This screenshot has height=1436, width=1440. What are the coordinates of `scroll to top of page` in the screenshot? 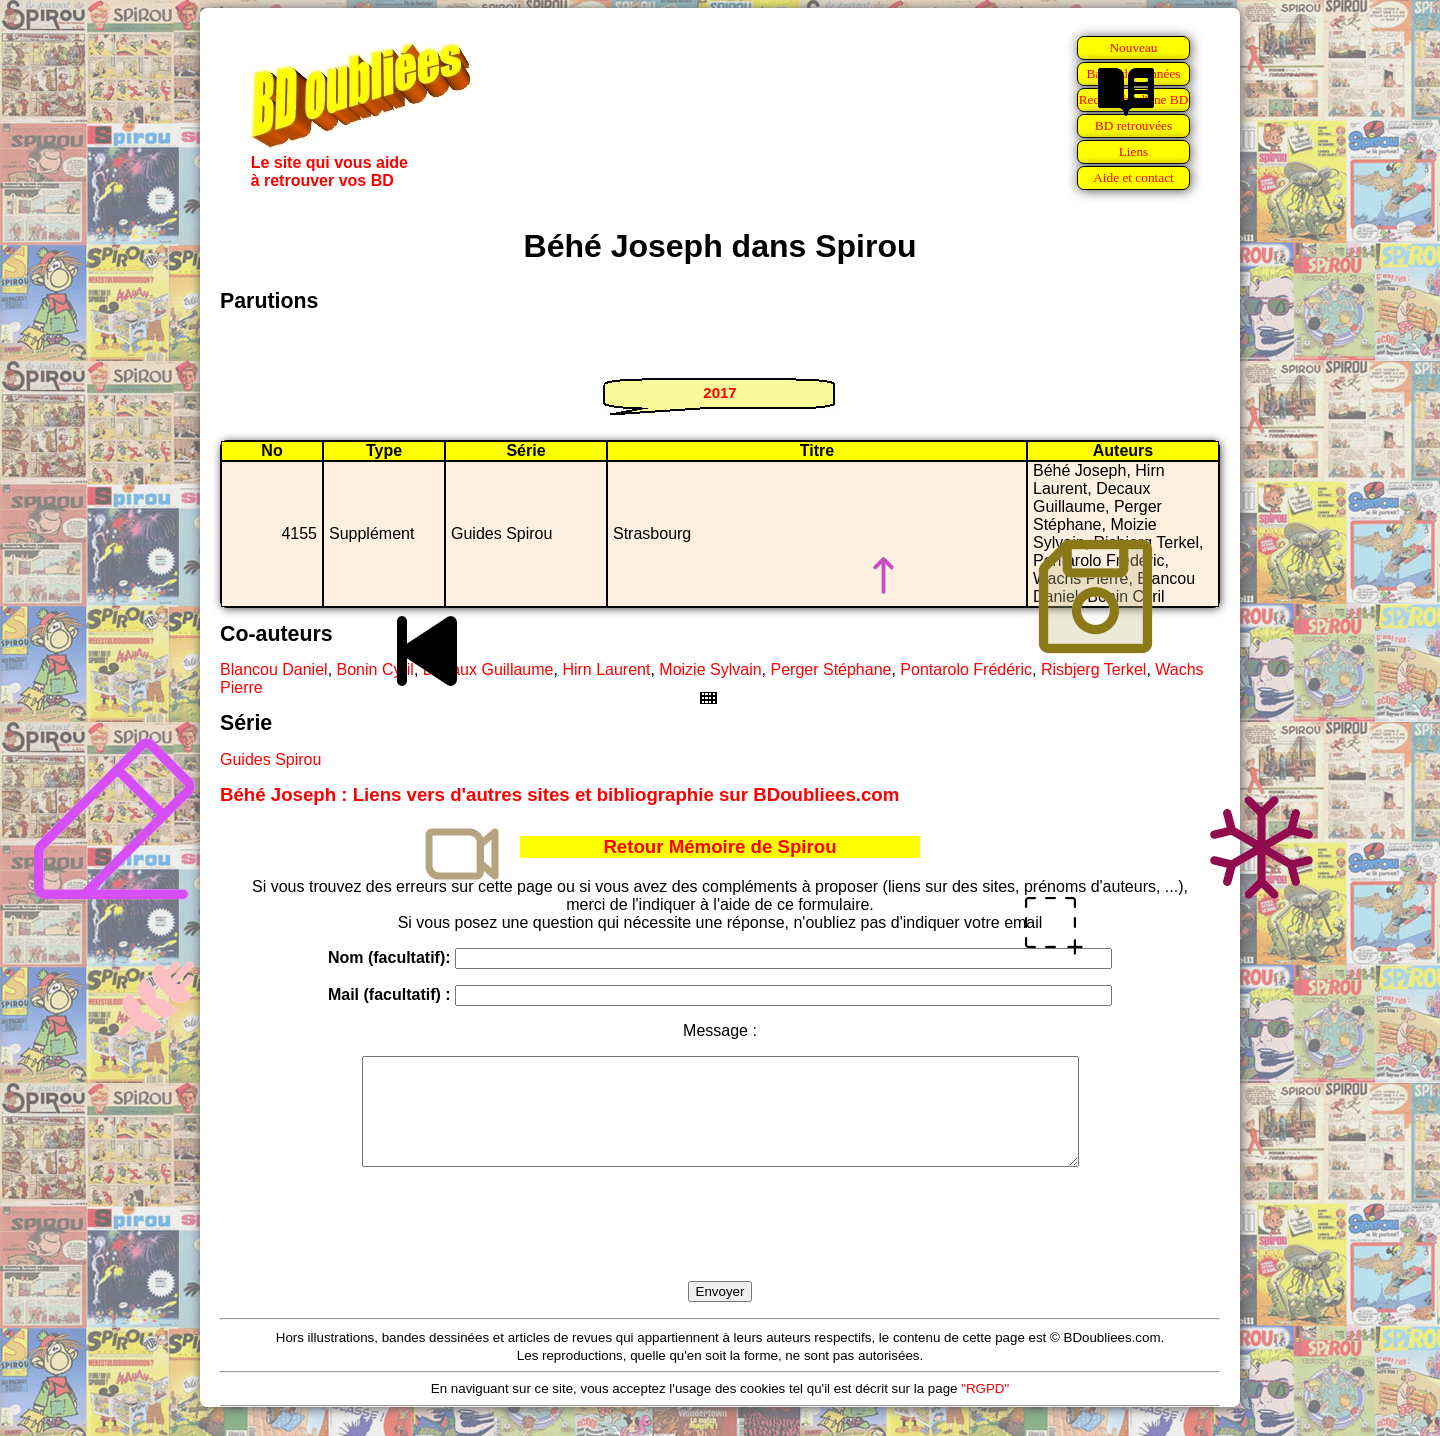 It's located at (883, 575).